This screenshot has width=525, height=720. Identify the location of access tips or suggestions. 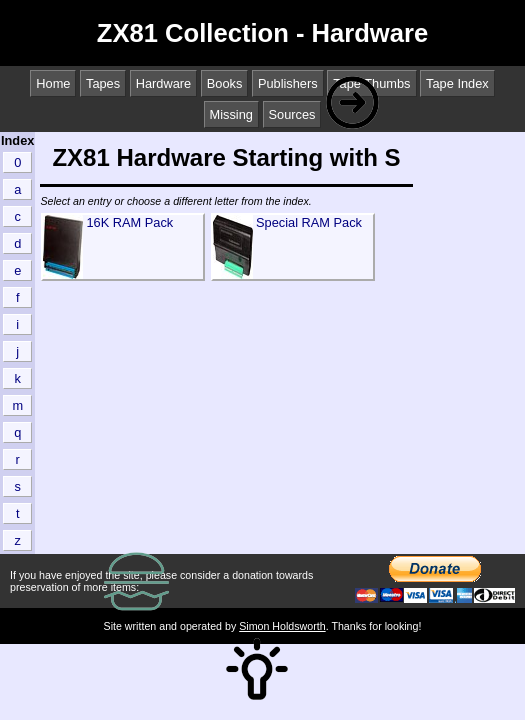
(257, 669).